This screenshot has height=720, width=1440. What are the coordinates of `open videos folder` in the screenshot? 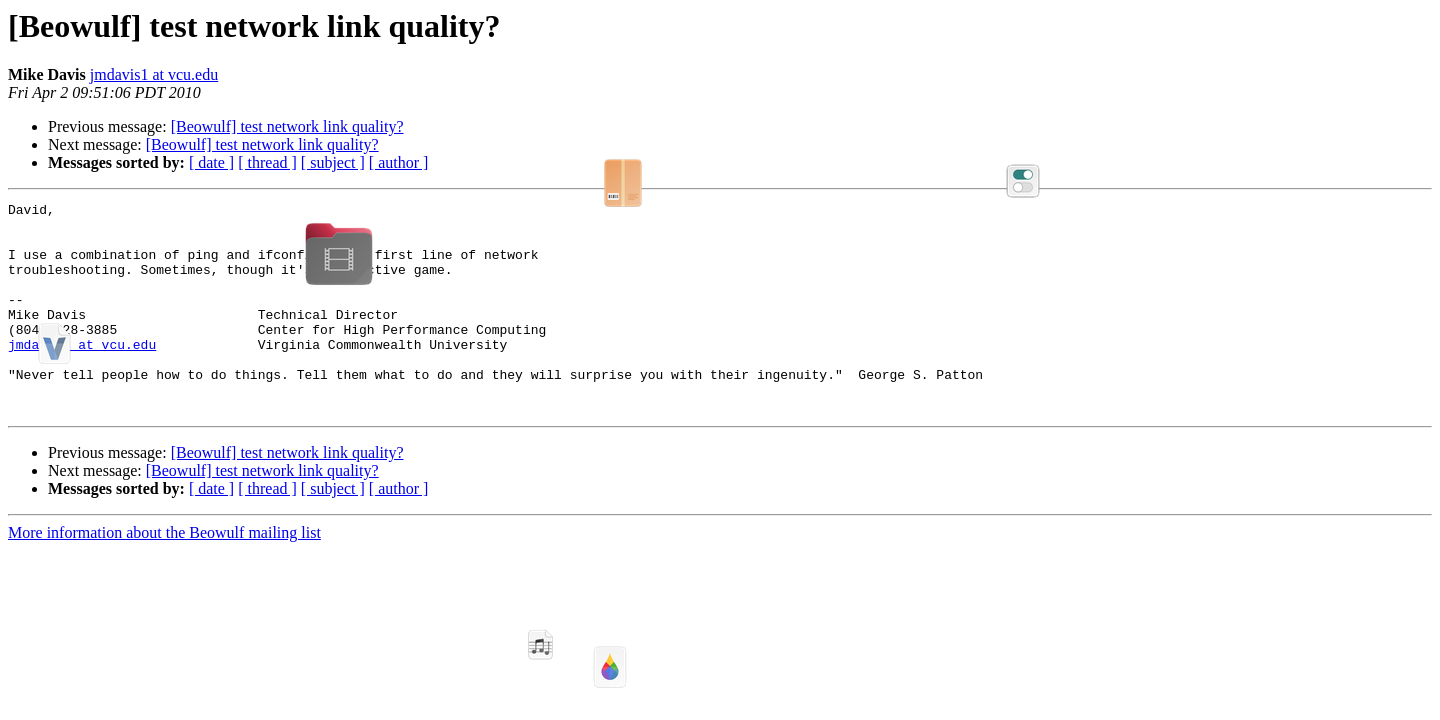 It's located at (339, 254).